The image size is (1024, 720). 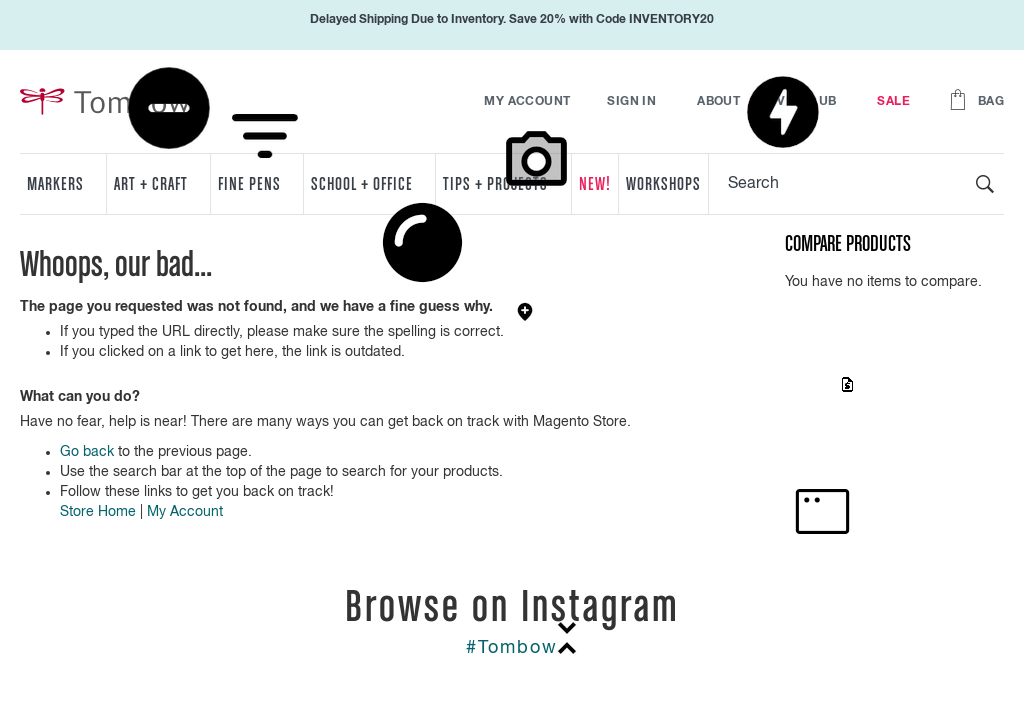 I want to click on apply inner shadow effect to top-left corner, so click(x=422, y=242).